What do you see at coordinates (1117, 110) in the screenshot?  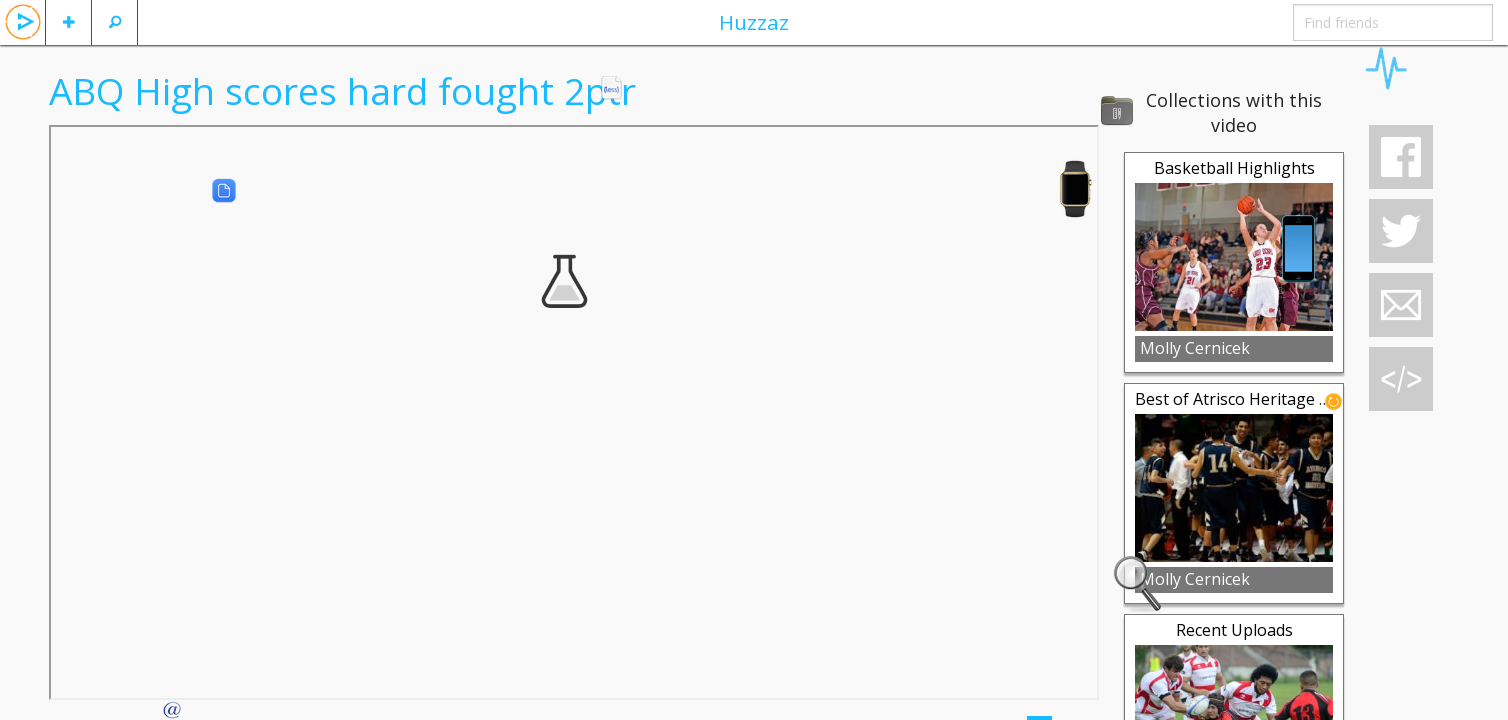 I see `open templates folder` at bounding box center [1117, 110].